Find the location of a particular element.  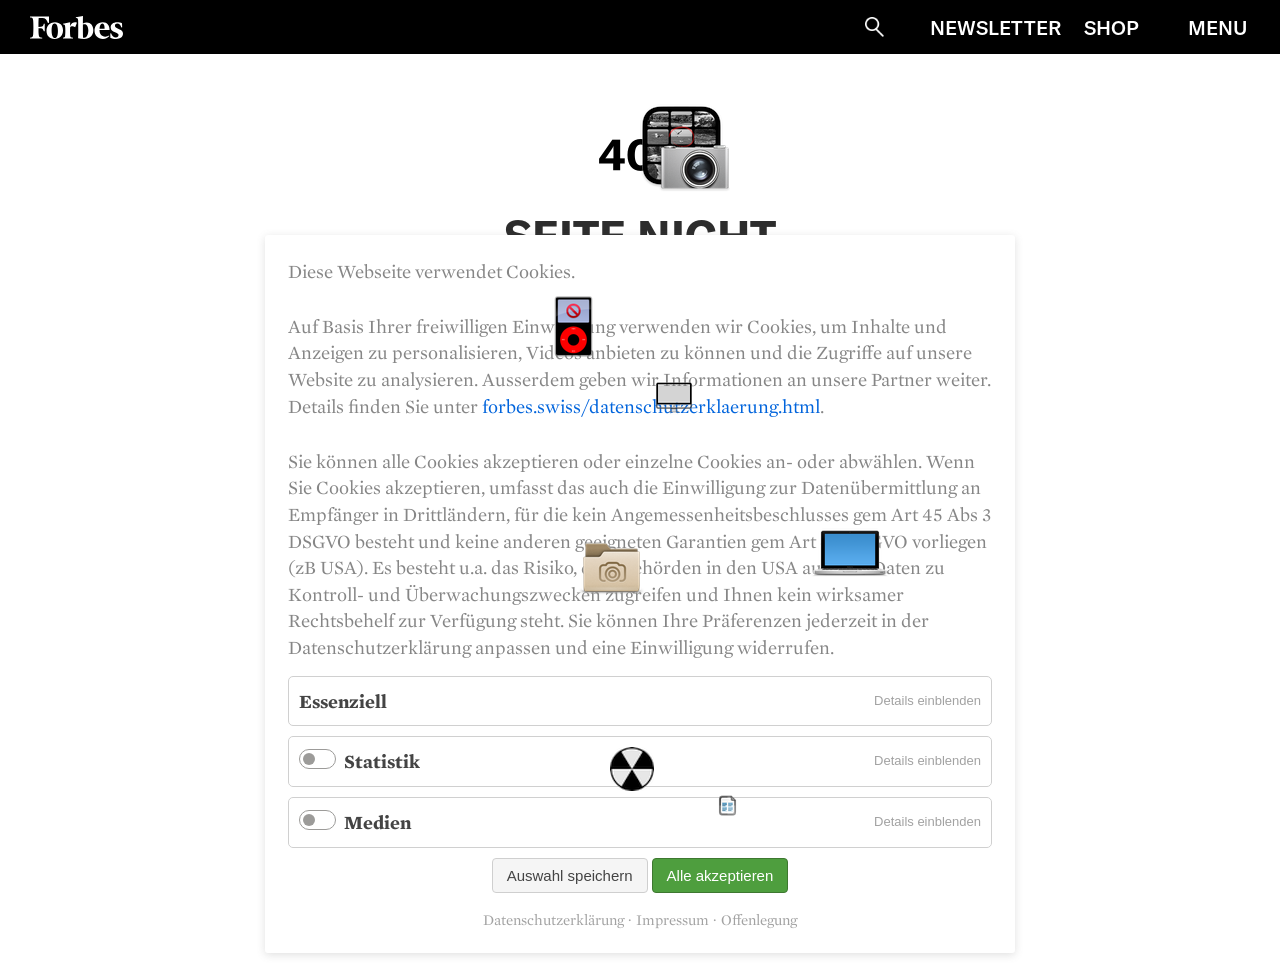

open your pictures folder is located at coordinates (611, 570).